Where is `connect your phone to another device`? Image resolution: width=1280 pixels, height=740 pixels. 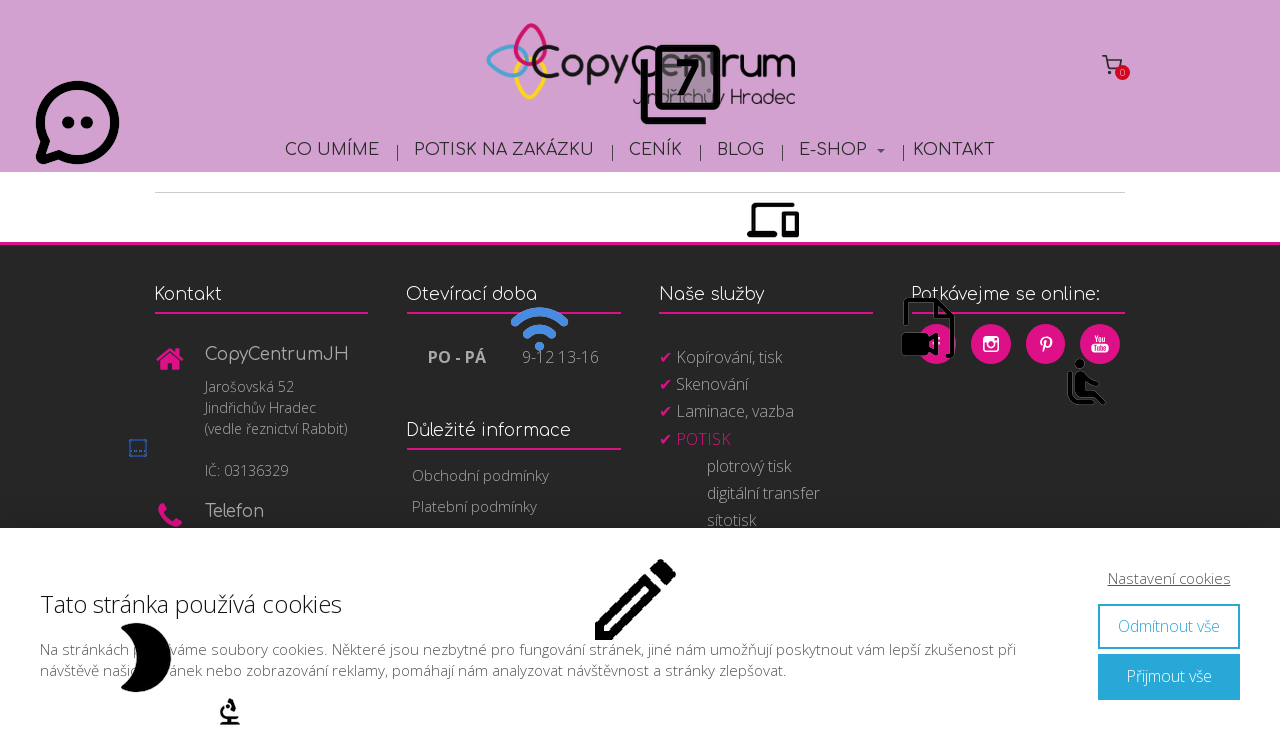 connect your phone to another device is located at coordinates (773, 220).